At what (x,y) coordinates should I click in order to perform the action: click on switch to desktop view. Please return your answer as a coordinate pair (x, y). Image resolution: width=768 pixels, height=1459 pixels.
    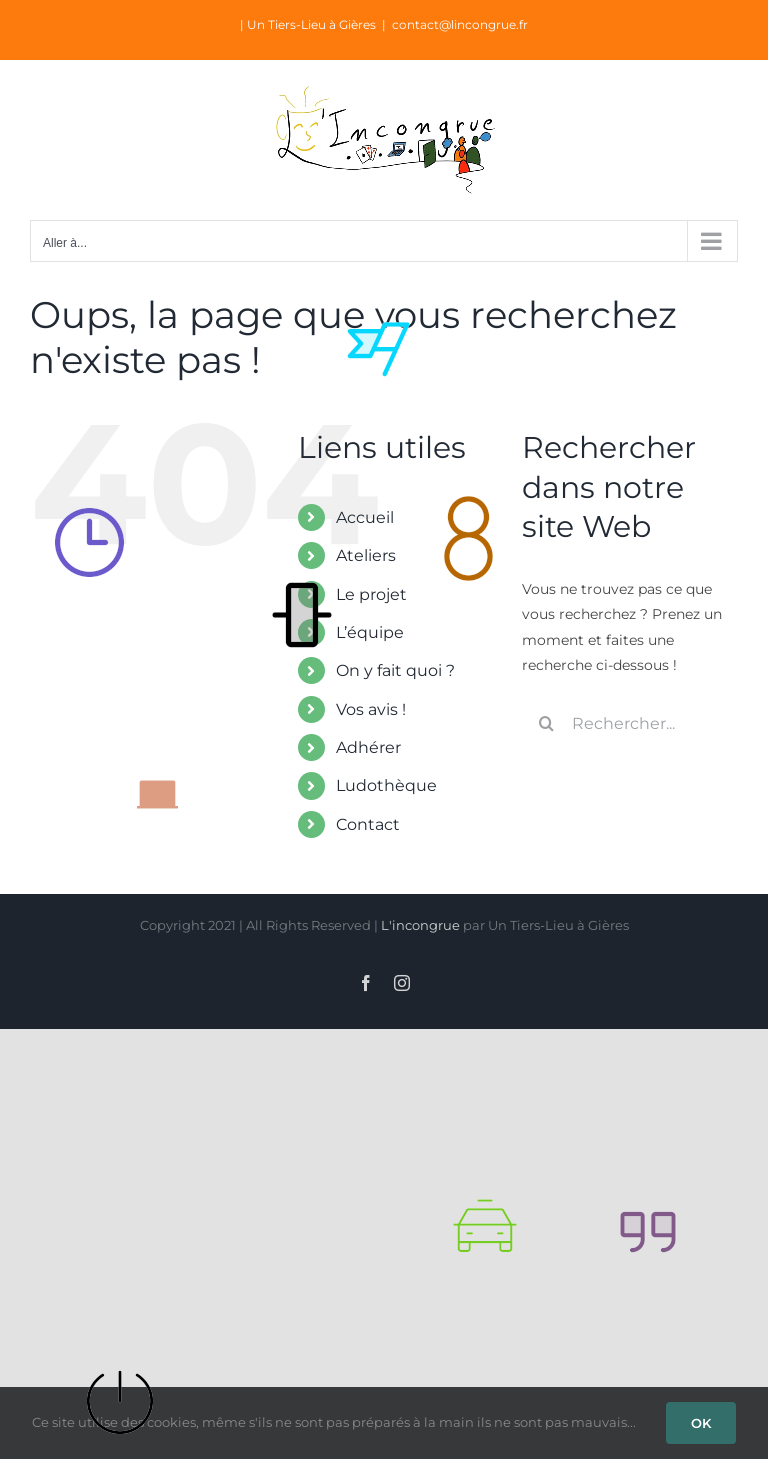
    Looking at the image, I should click on (157, 794).